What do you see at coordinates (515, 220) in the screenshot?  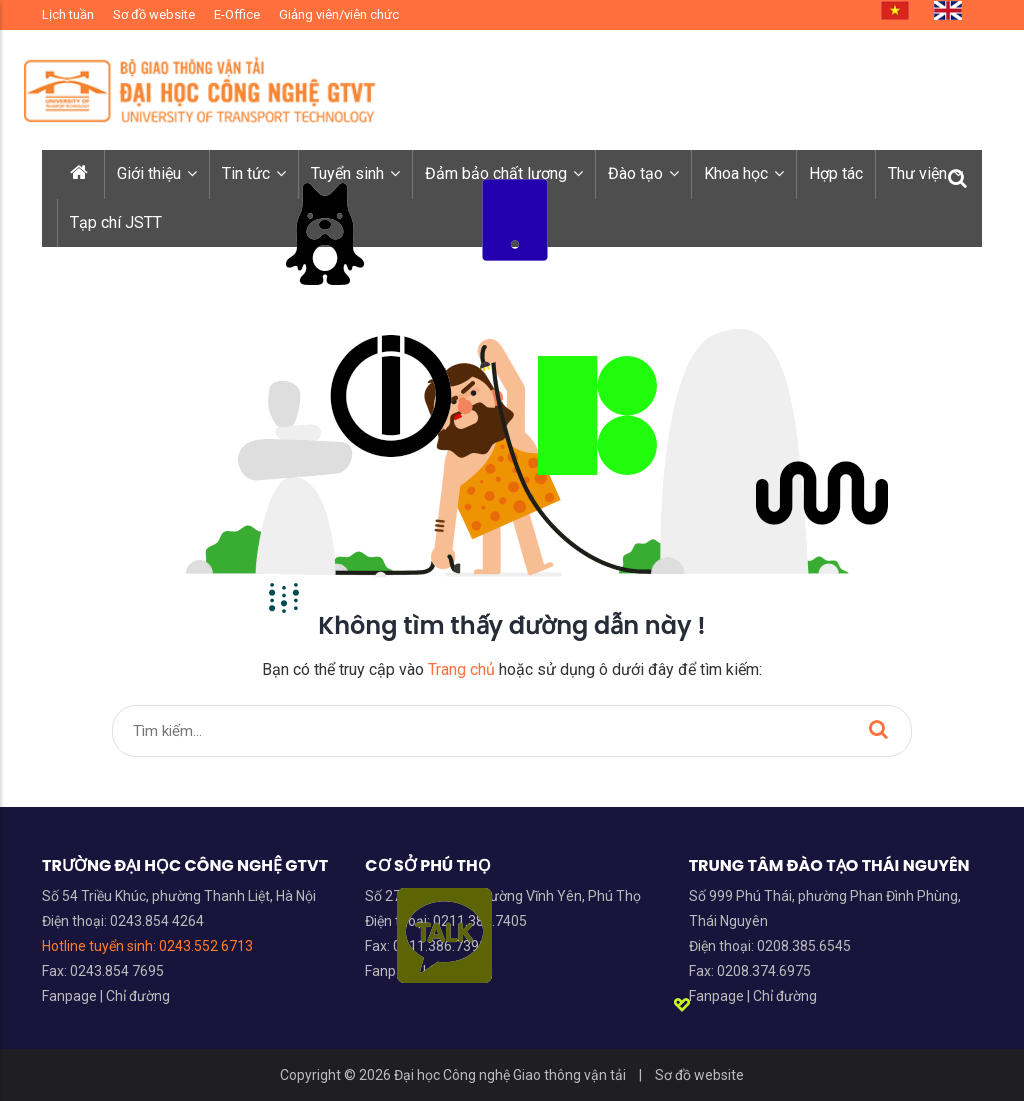 I see `switch to tablet view or layout` at bounding box center [515, 220].